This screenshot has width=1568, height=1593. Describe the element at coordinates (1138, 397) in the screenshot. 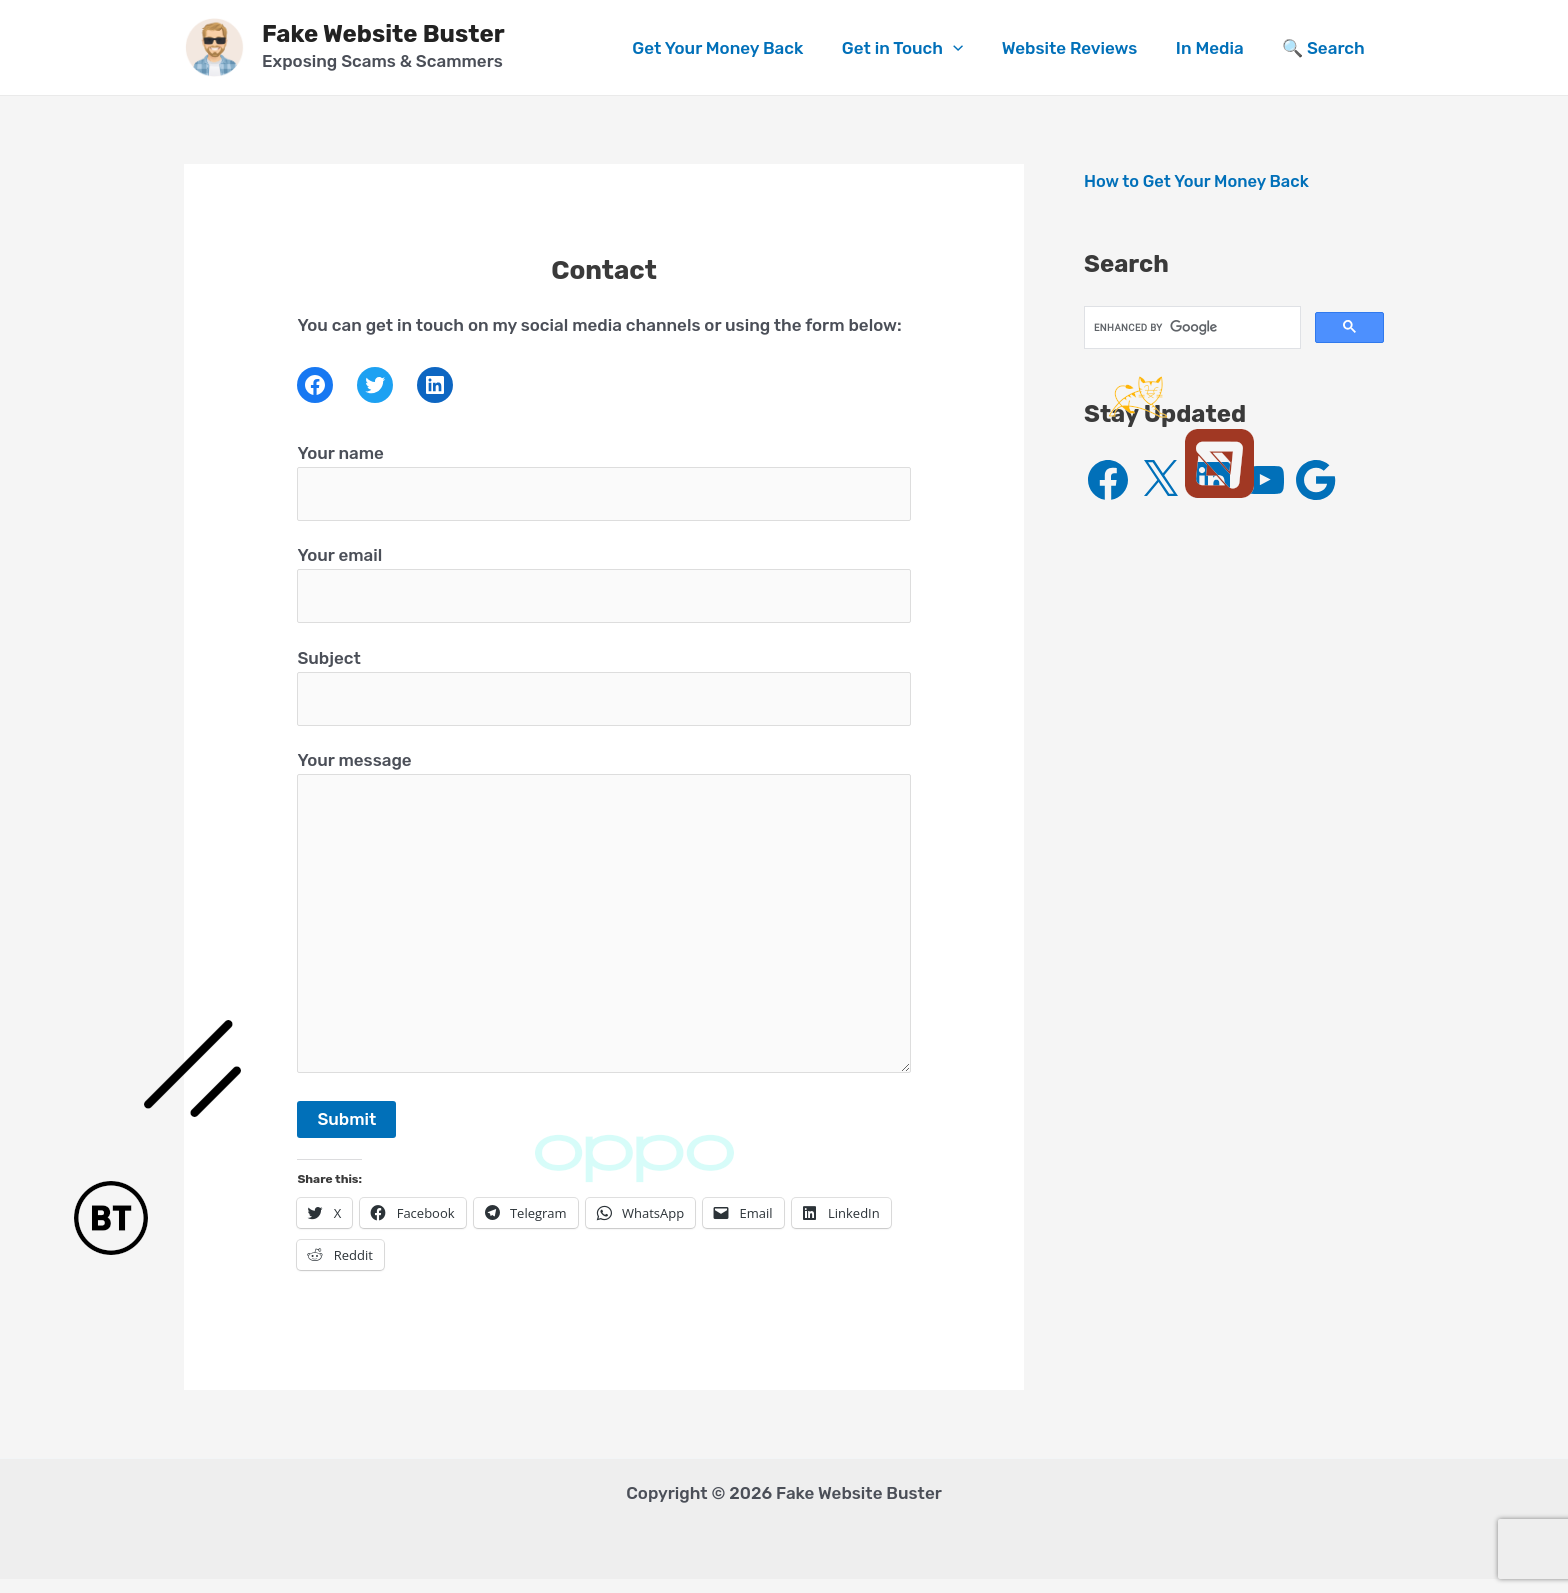

I see `apache tomcat server logo` at that location.